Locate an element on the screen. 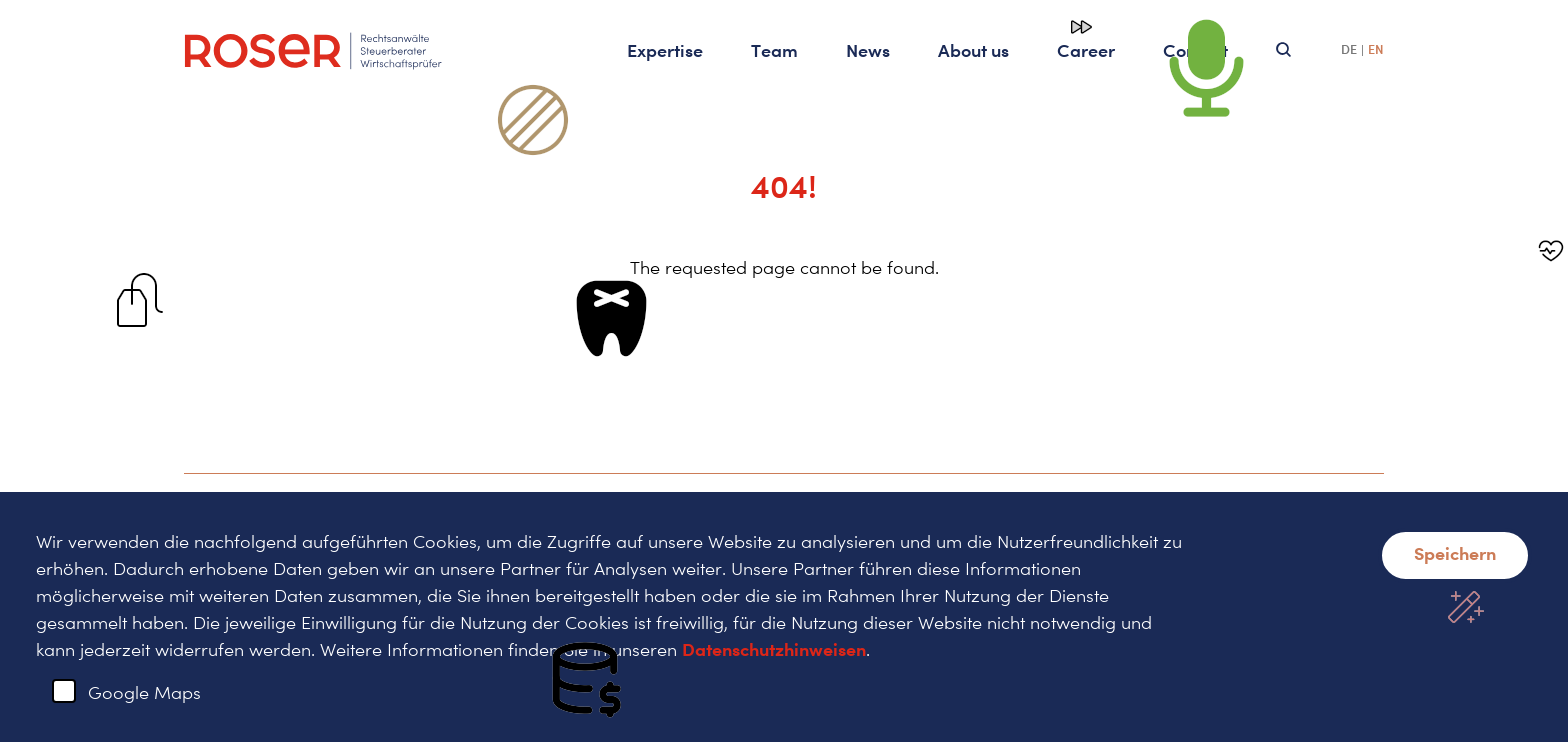  indicates a restricted or prohibited action is located at coordinates (533, 120).